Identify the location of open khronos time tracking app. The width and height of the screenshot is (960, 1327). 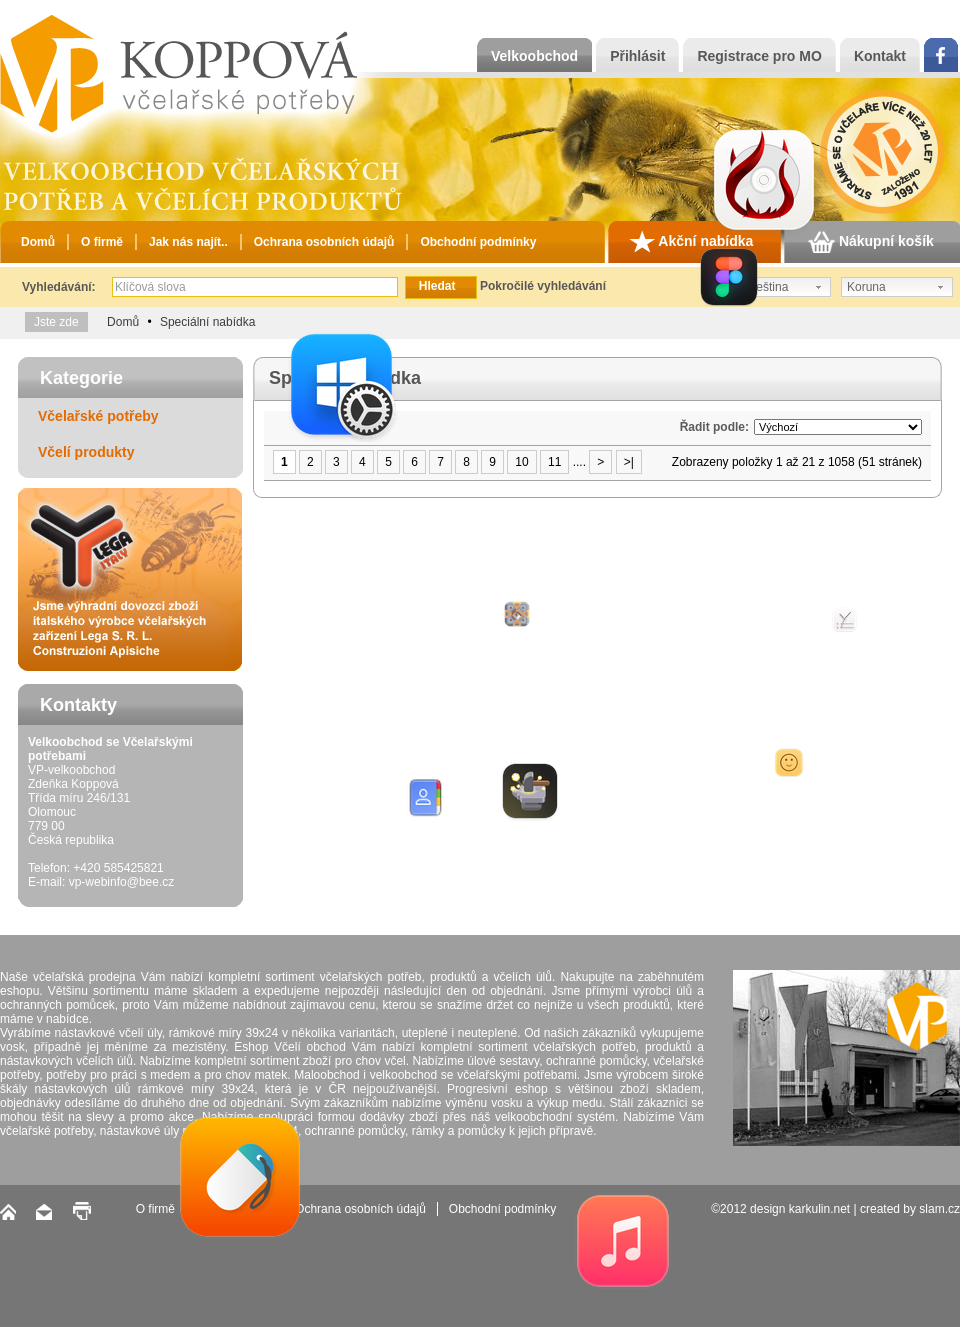
(844, 619).